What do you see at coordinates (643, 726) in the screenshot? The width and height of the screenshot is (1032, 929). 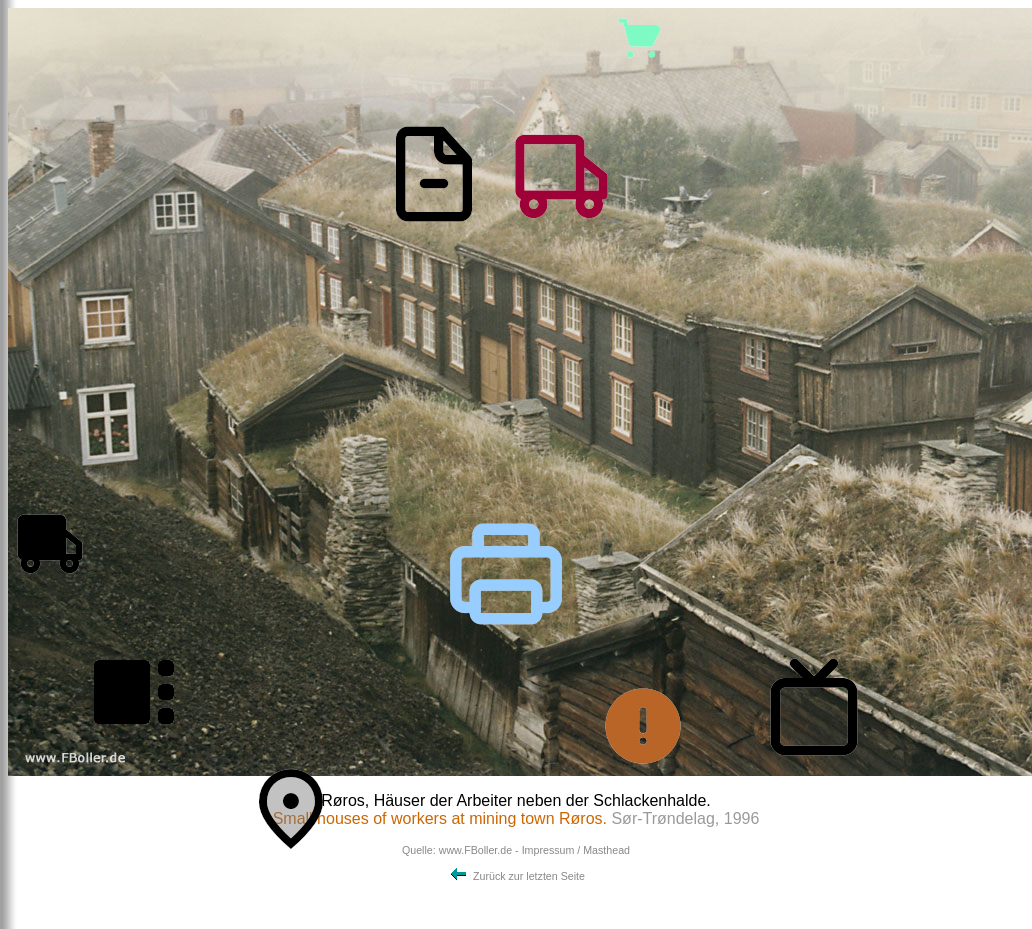 I see `indicates an error or warning state` at bounding box center [643, 726].